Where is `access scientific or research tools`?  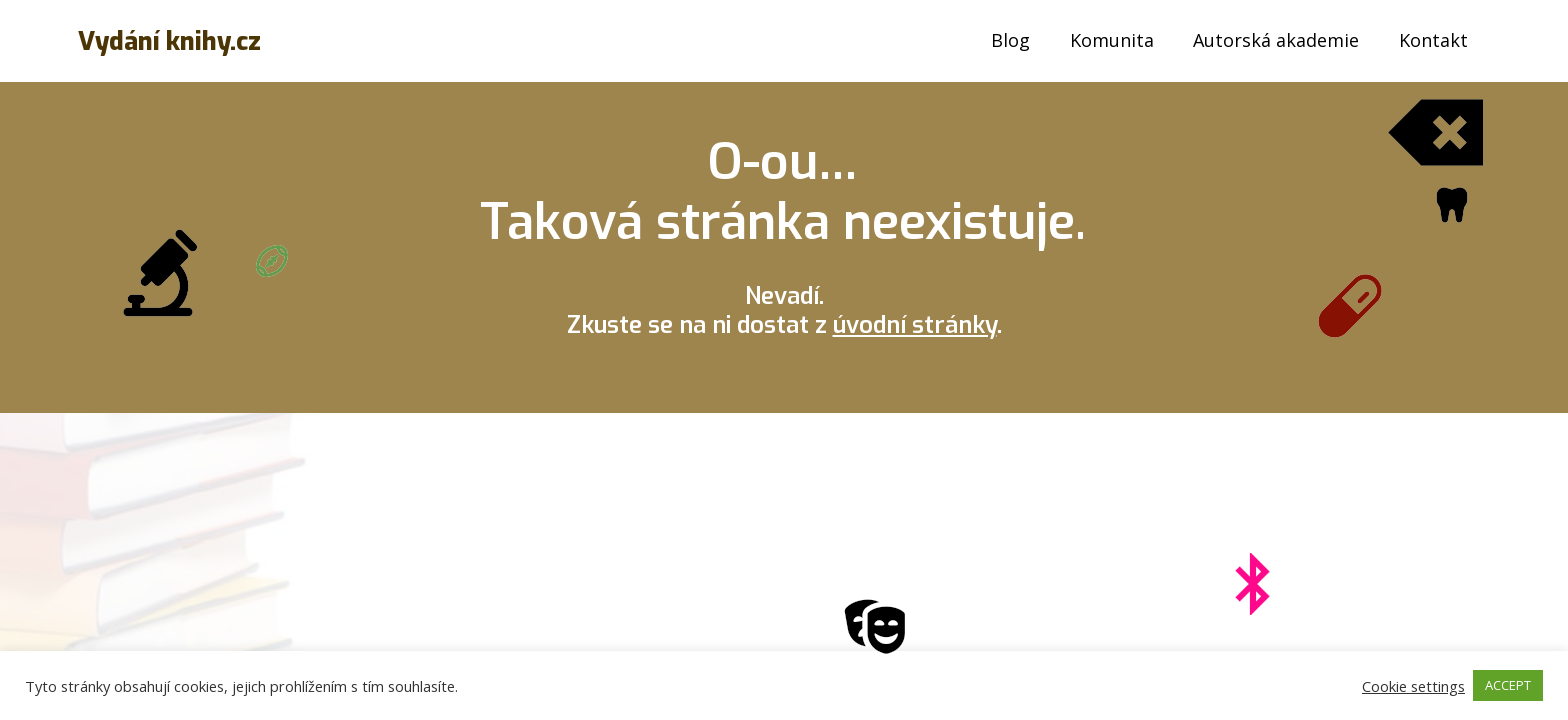
access scientific or research tools is located at coordinates (158, 273).